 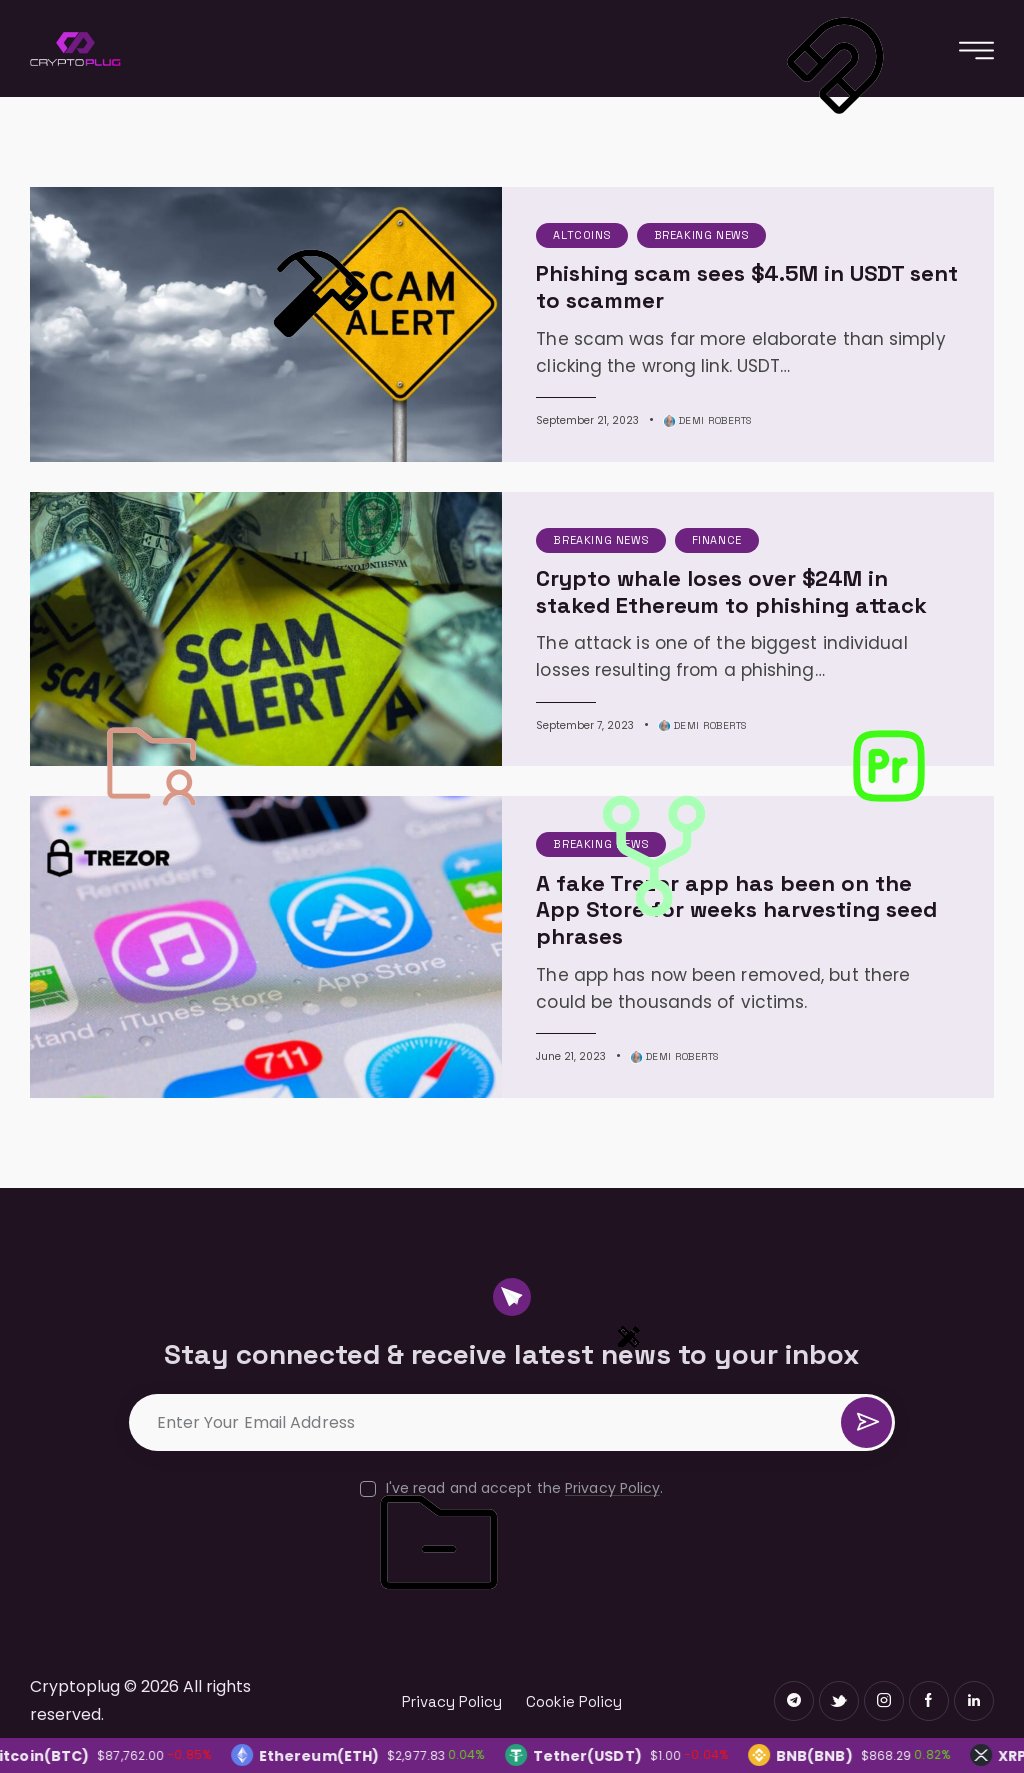 I want to click on access user-specific files or personal folder, so click(x=151, y=761).